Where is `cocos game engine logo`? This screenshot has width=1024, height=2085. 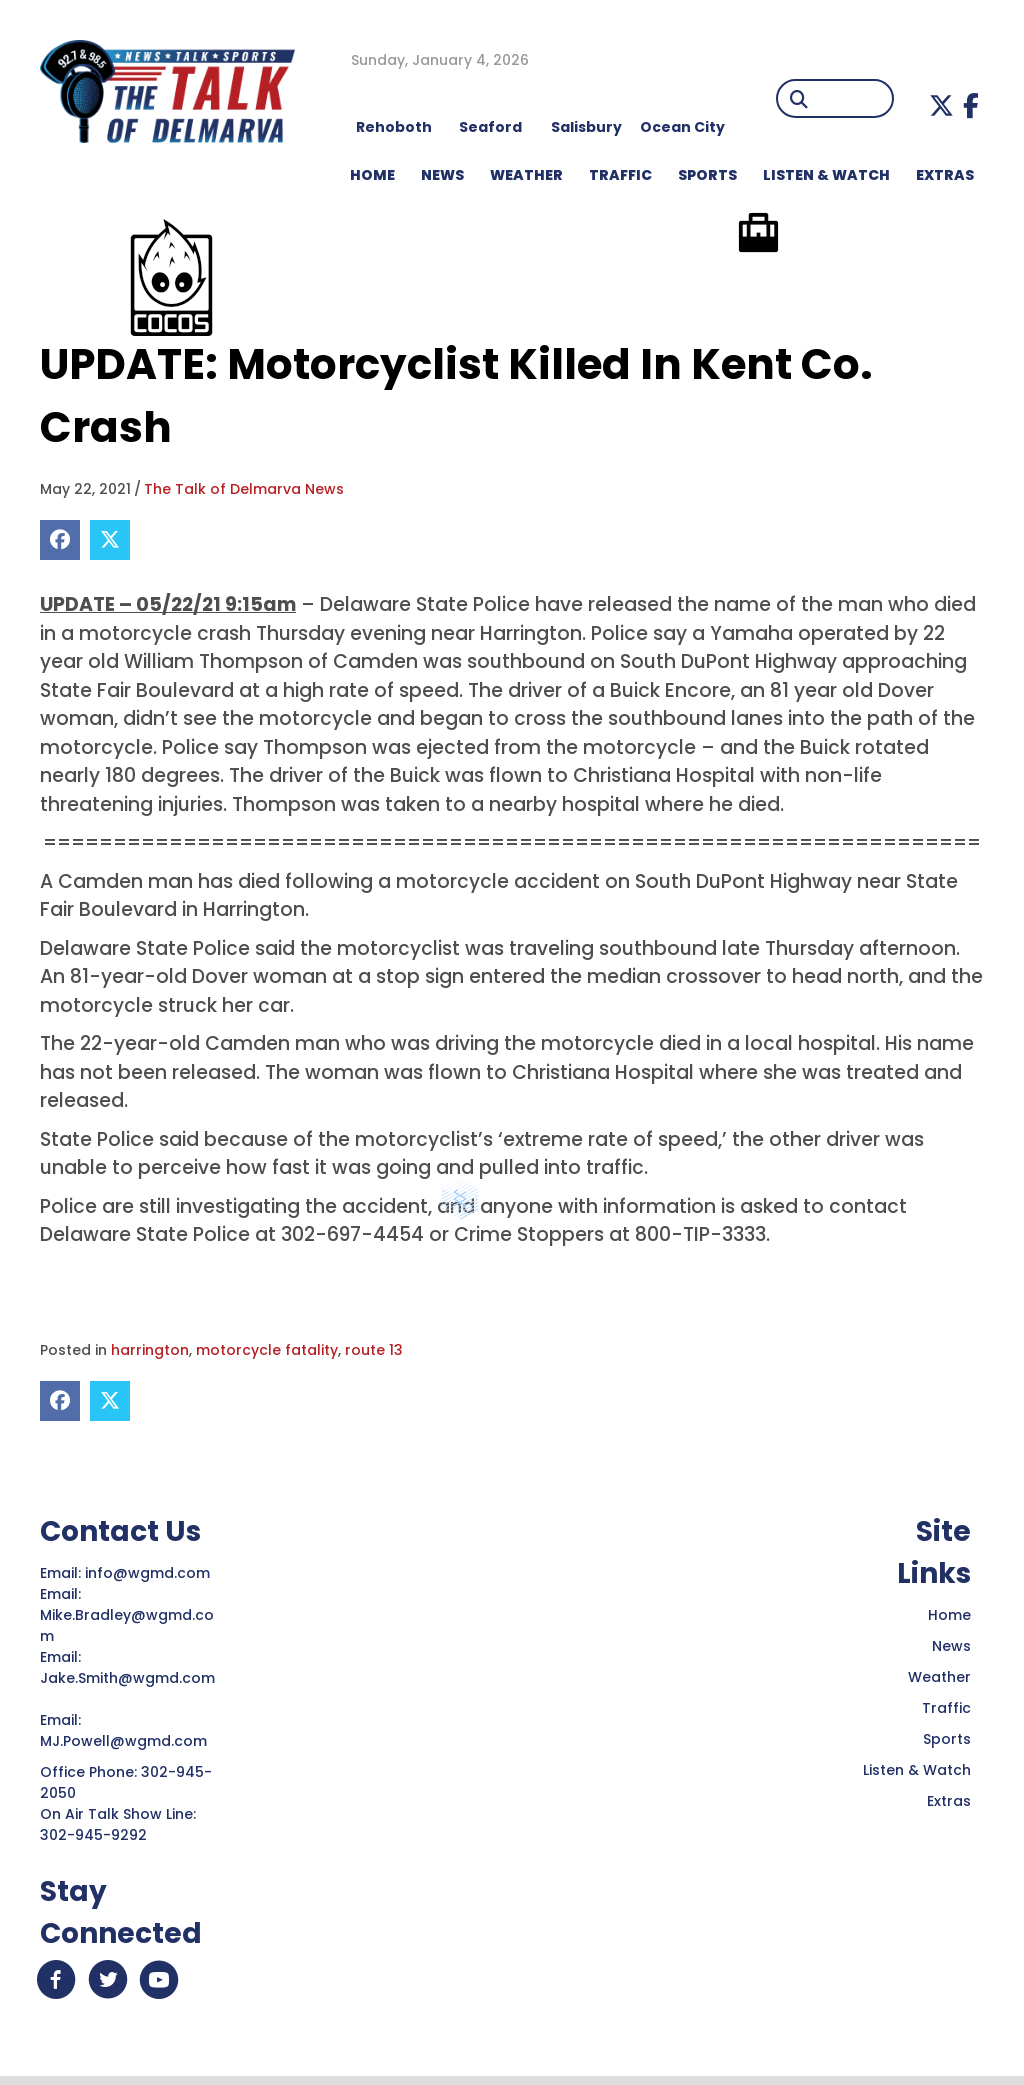
cocos game engine logo is located at coordinates (171, 277).